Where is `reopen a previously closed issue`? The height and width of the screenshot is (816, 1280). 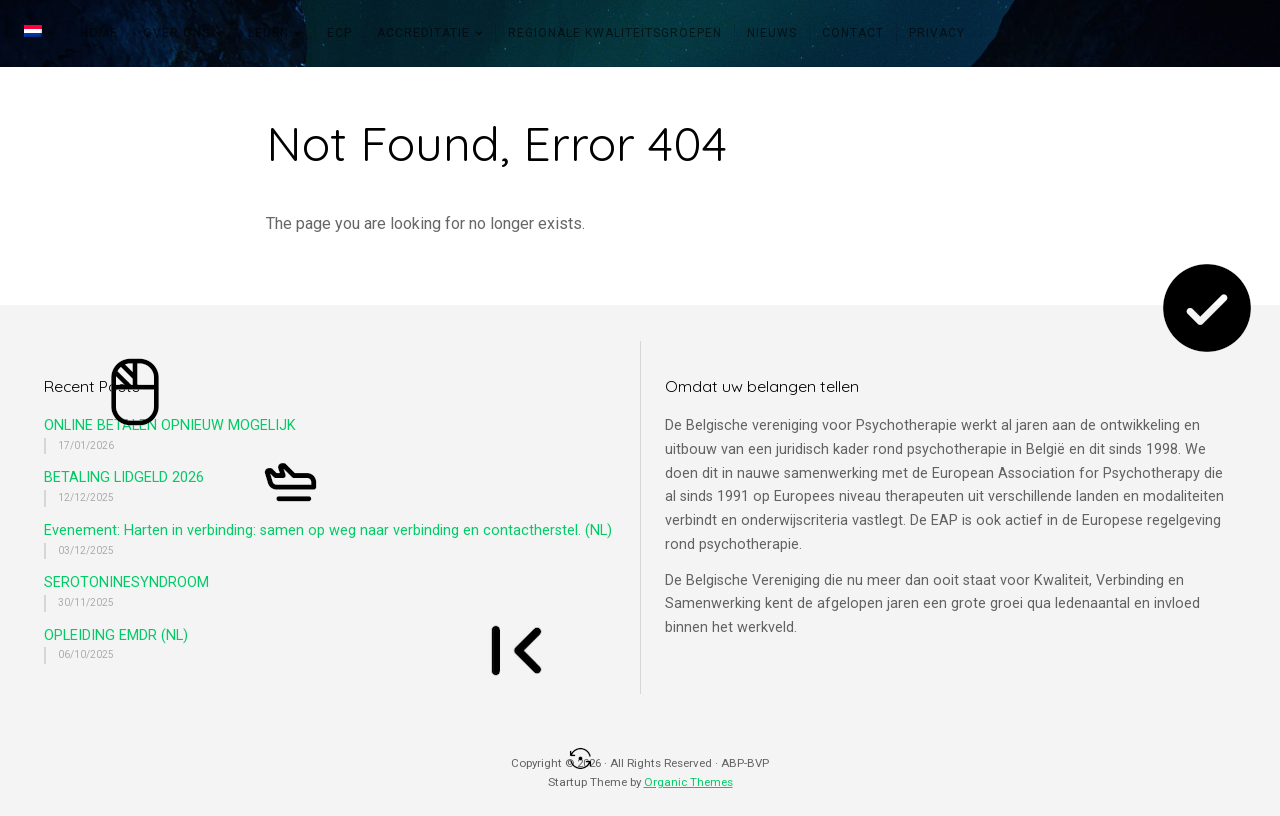
reopen a previously closed issue is located at coordinates (580, 758).